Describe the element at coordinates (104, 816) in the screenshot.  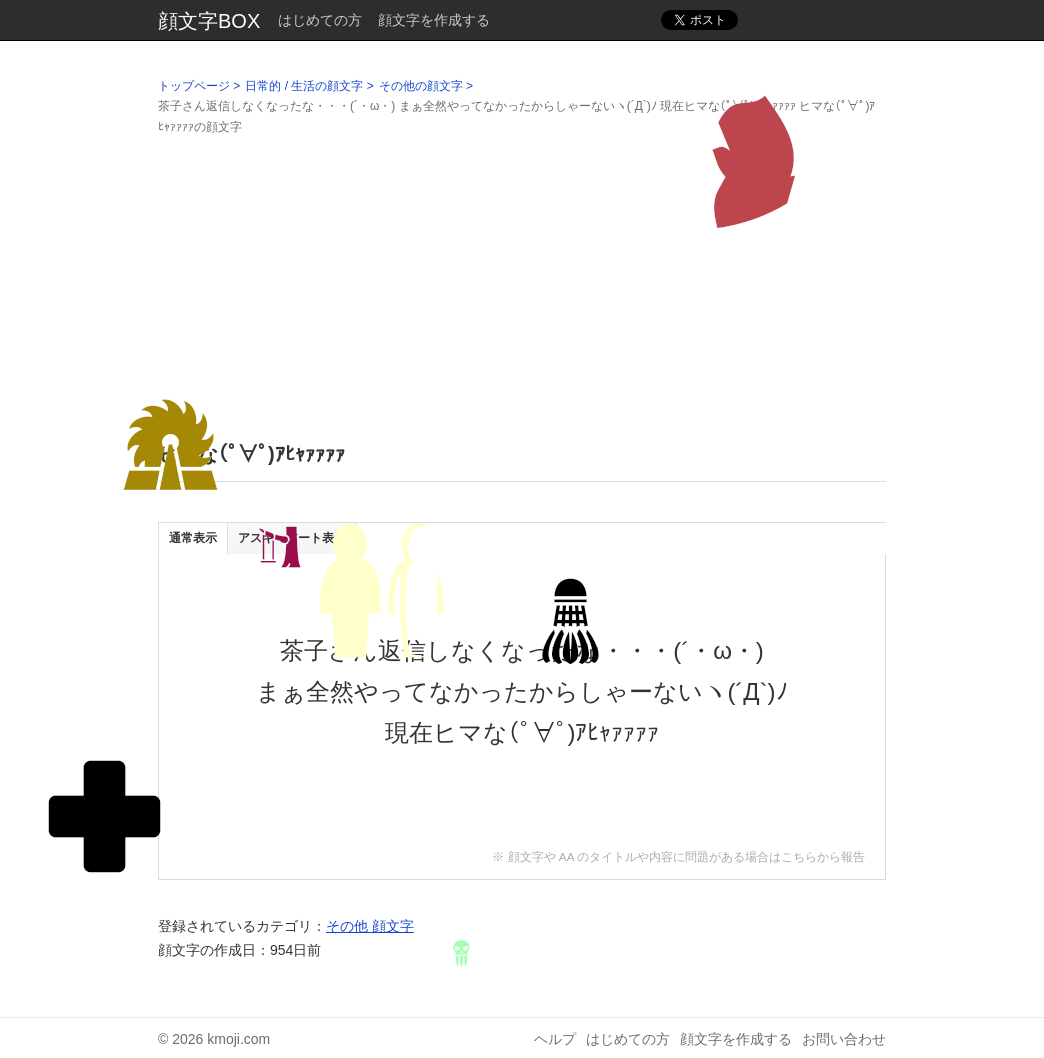
I see `indicates player health status is normal` at that location.